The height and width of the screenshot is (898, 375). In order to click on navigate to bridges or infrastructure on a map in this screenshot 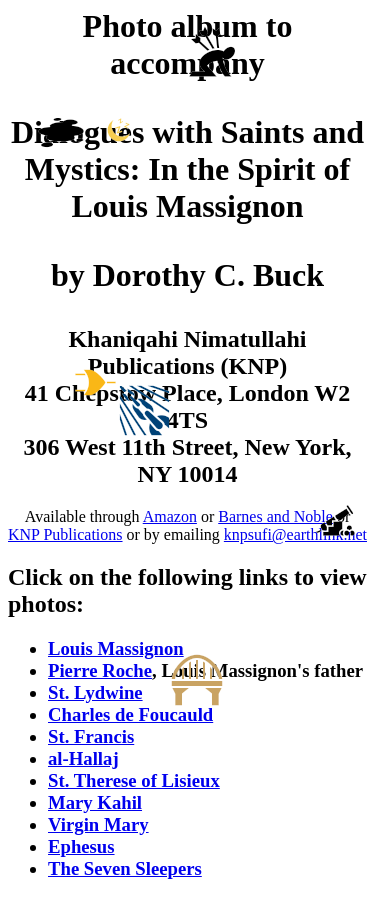, I will do `click(197, 680)`.